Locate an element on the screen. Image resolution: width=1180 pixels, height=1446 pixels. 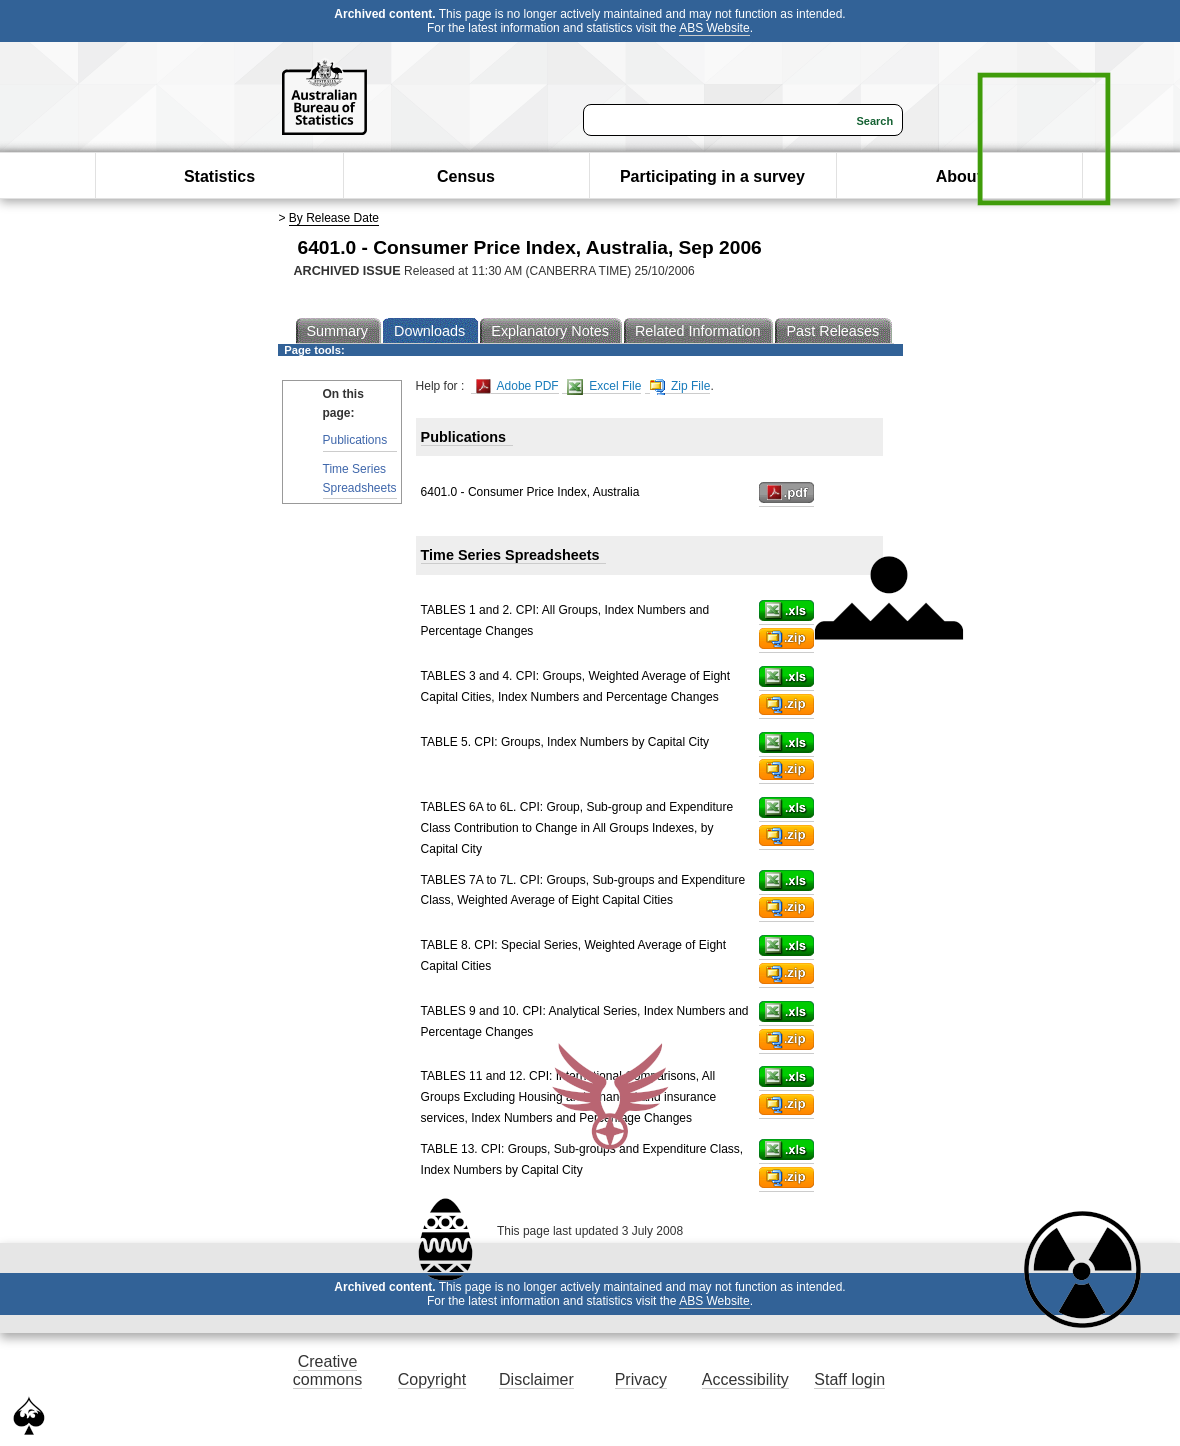
indicates radioactive or hazardous material warning is located at coordinates (1083, 1270).